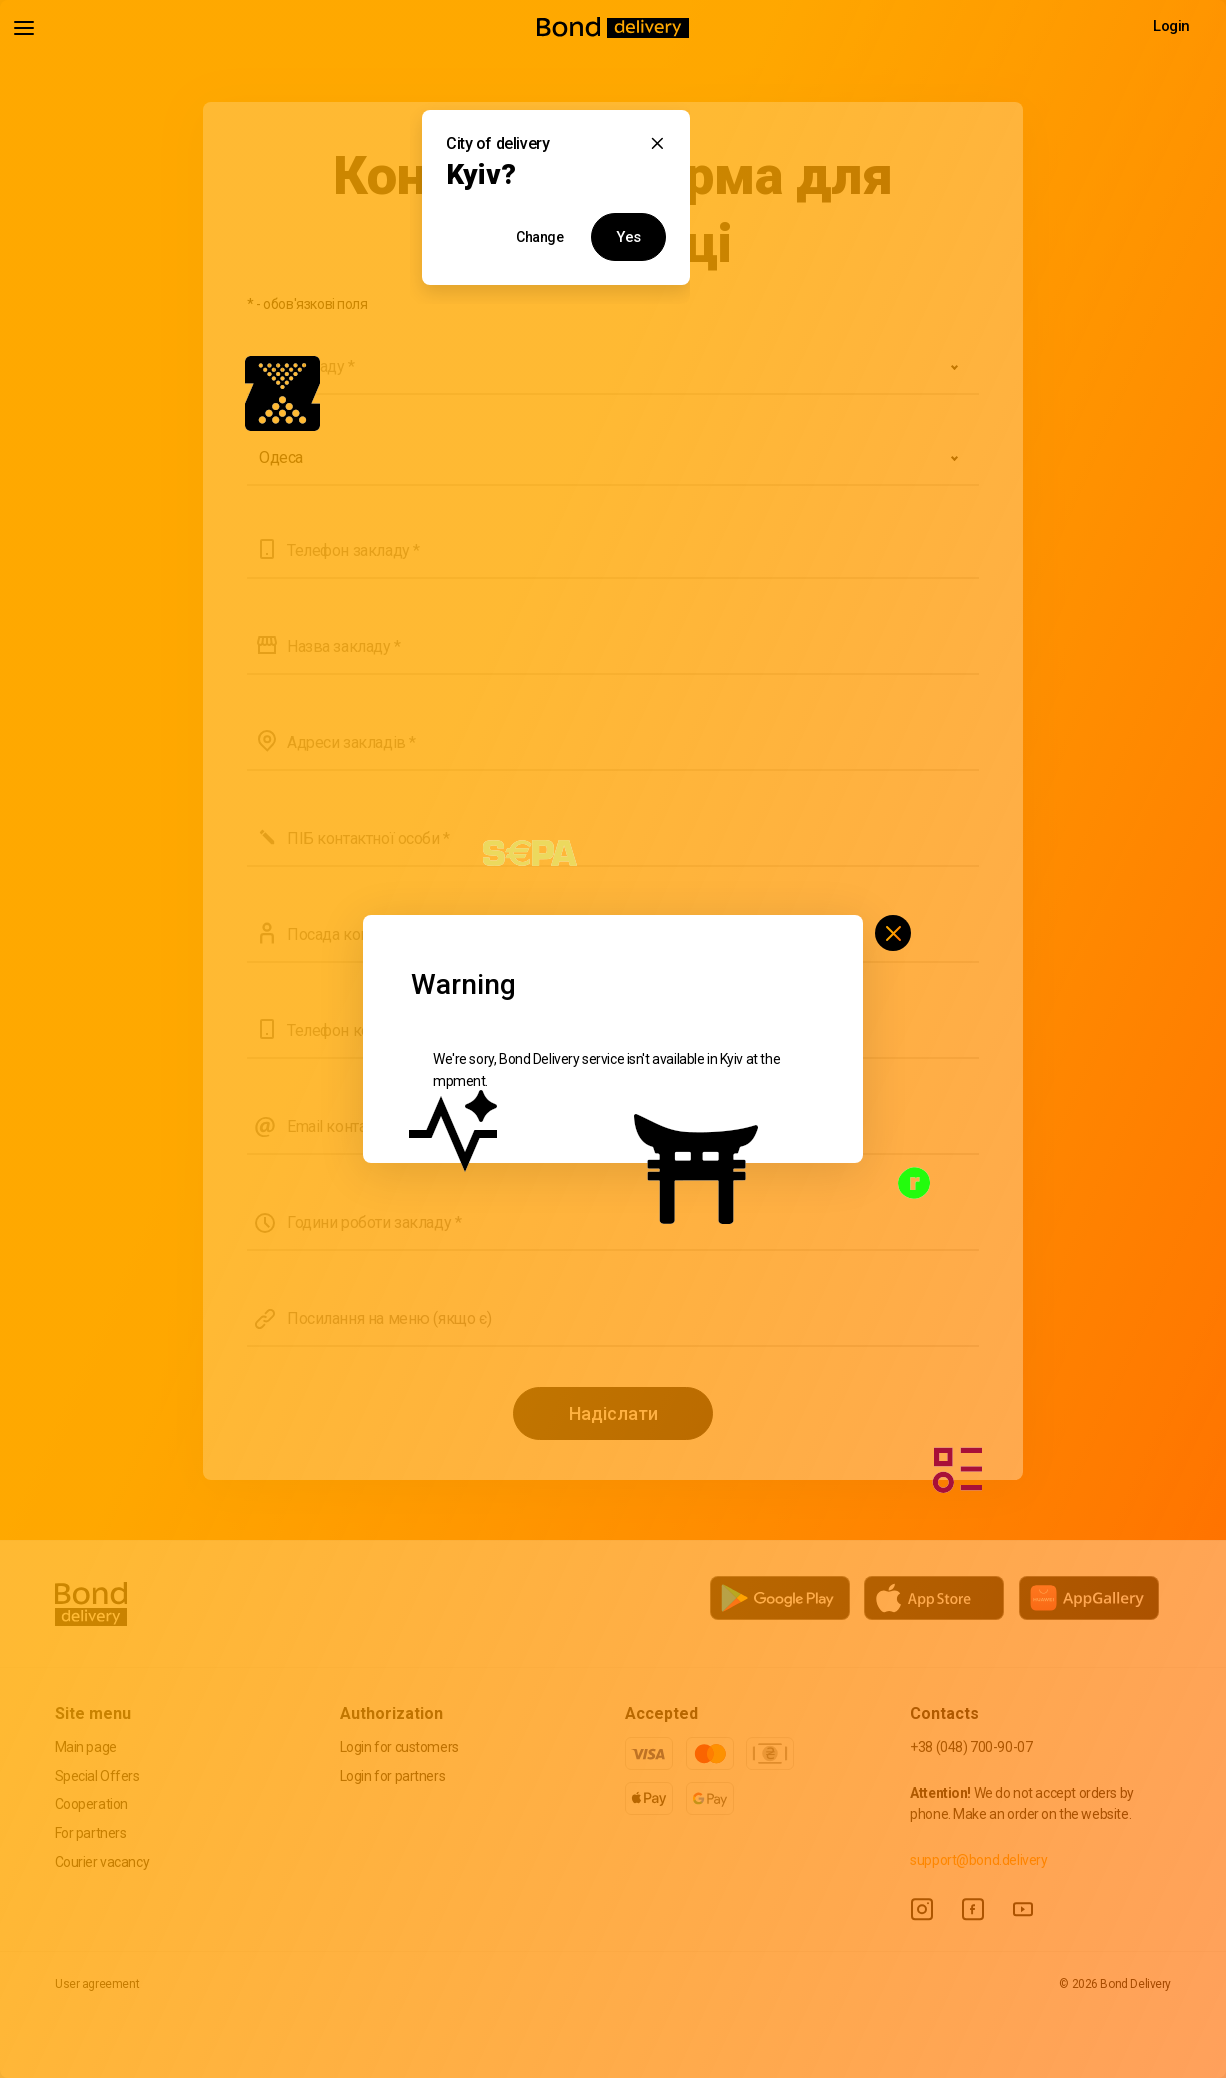  What do you see at coordinates (914, 1183) in the screenshot?
I see `open the Ravelry app` at bounding box center [914, 1183].